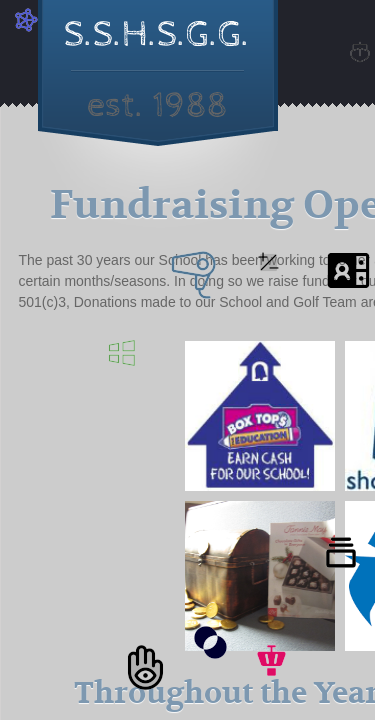  What do you see at coordinates (268, 262) in the screenshot?
I see `toggle between adding and subtracting values` at bounding box center [268, 262].